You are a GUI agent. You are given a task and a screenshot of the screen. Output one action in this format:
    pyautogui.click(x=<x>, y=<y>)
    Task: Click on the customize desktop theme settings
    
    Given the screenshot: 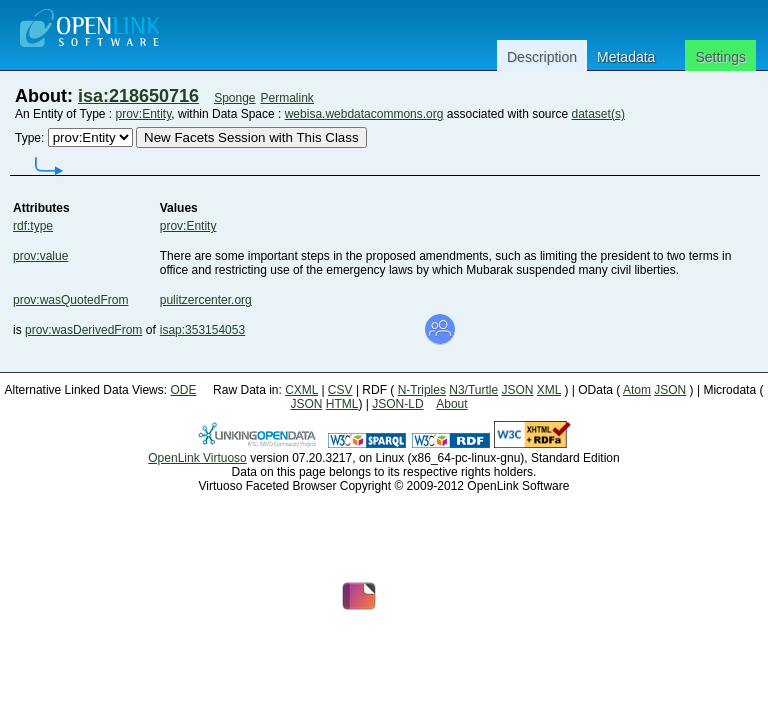 What is the action you would take?
    pyautogui.click(x=359, y=596)
    